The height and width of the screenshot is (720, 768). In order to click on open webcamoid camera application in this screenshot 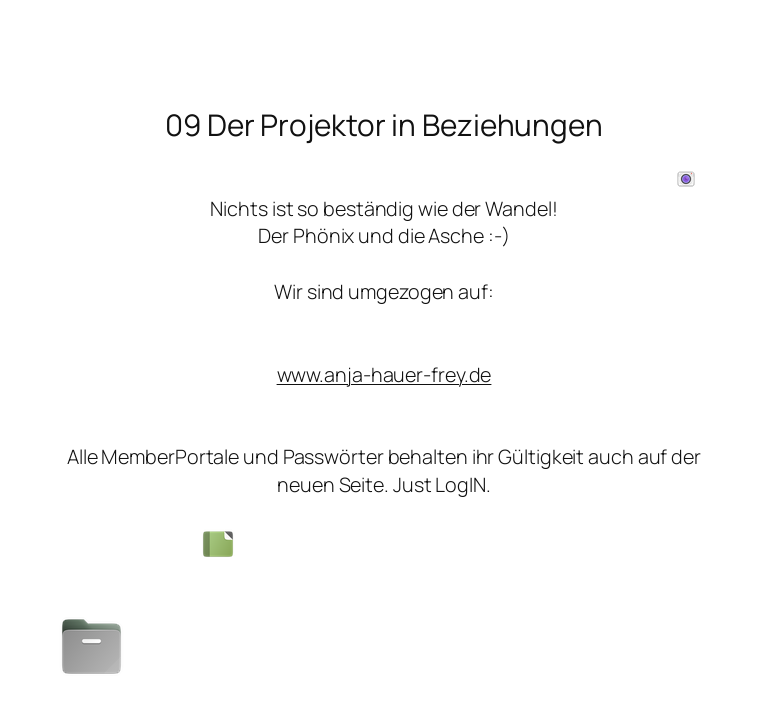, I will do `click(686, 179)`.